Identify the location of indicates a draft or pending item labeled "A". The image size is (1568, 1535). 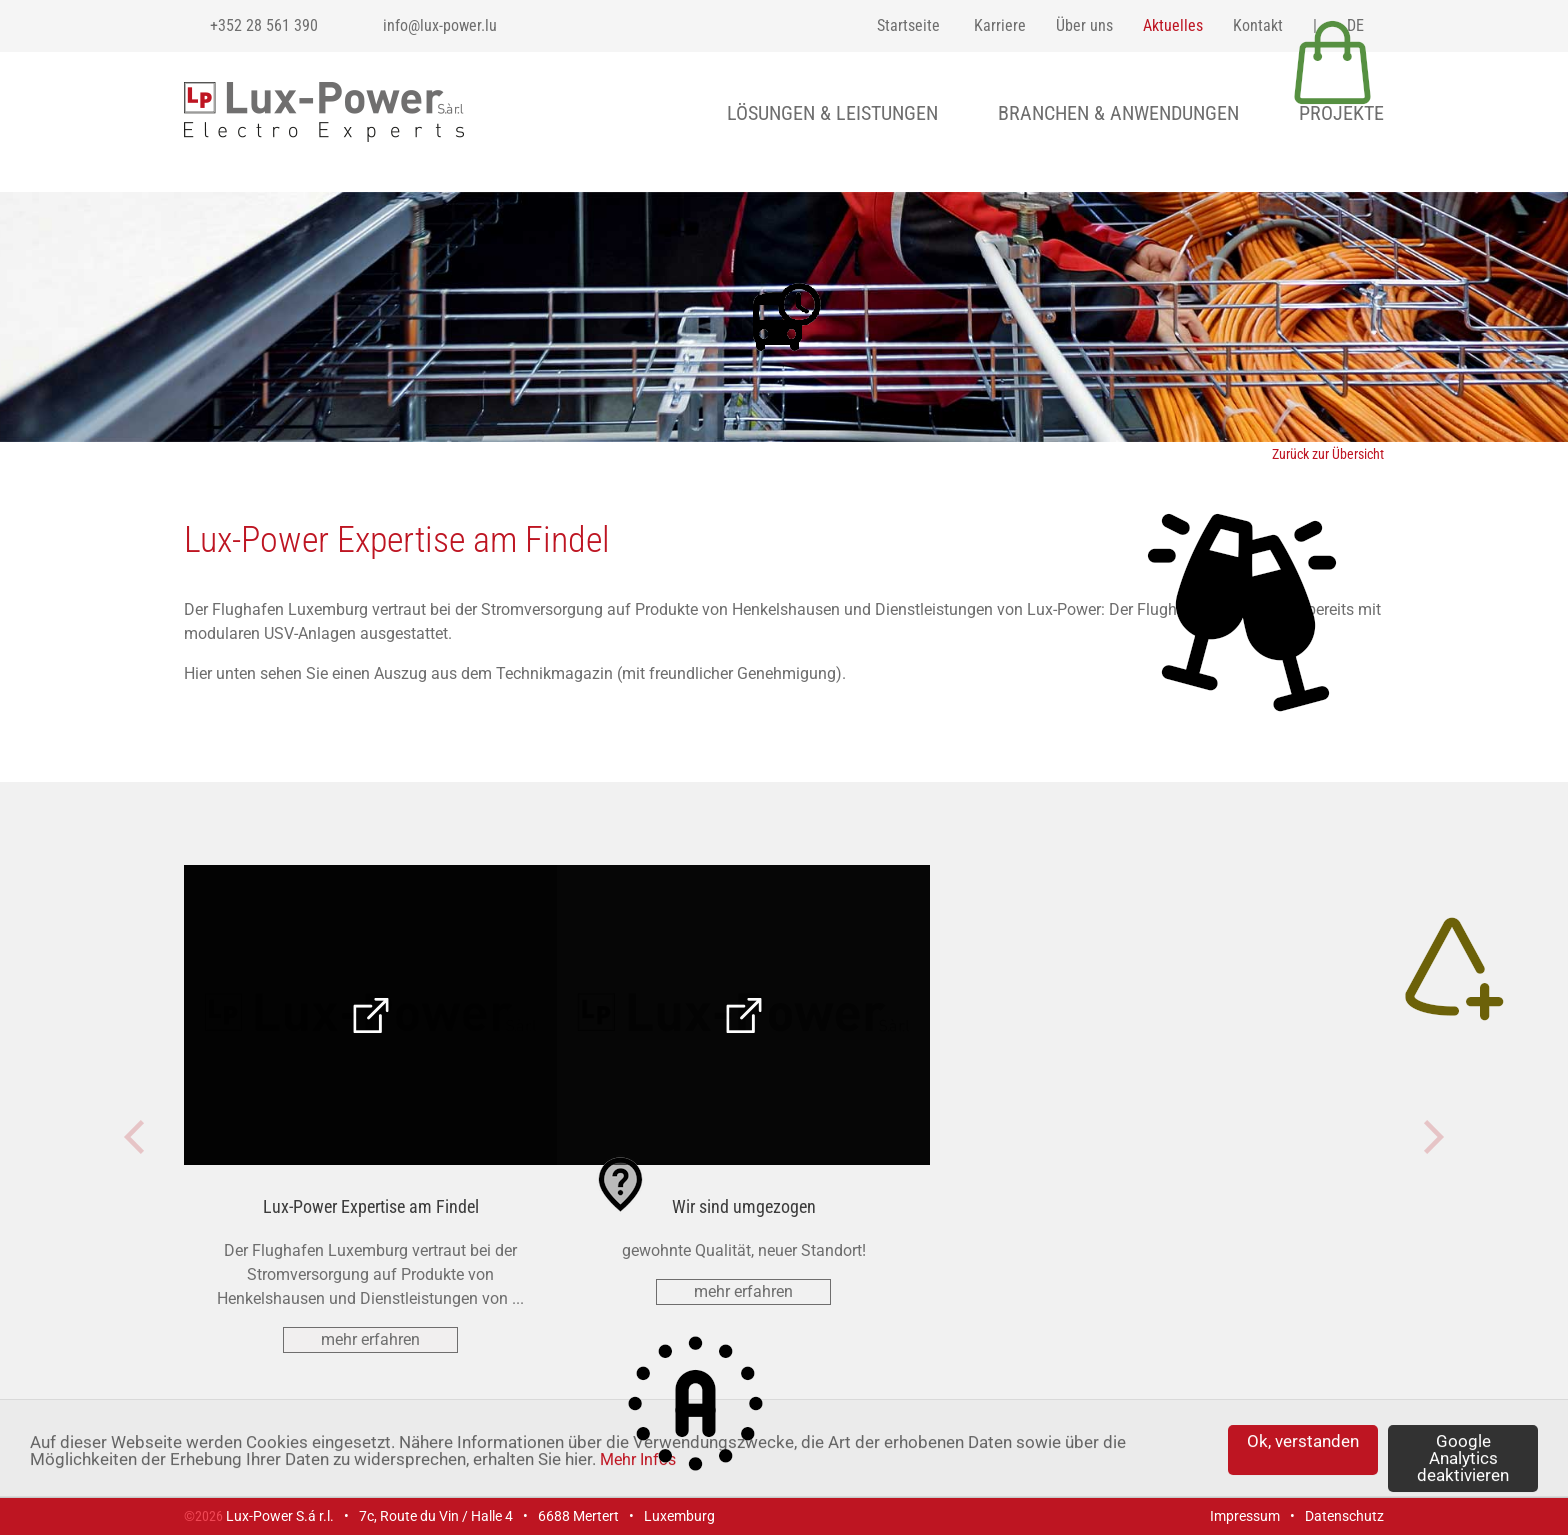
(695, 1403).